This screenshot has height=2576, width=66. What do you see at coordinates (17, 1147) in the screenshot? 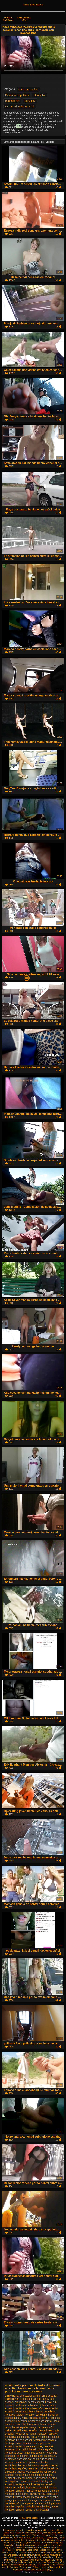
I see `access bar or drinks menu` at bounding box center [17, 1147].